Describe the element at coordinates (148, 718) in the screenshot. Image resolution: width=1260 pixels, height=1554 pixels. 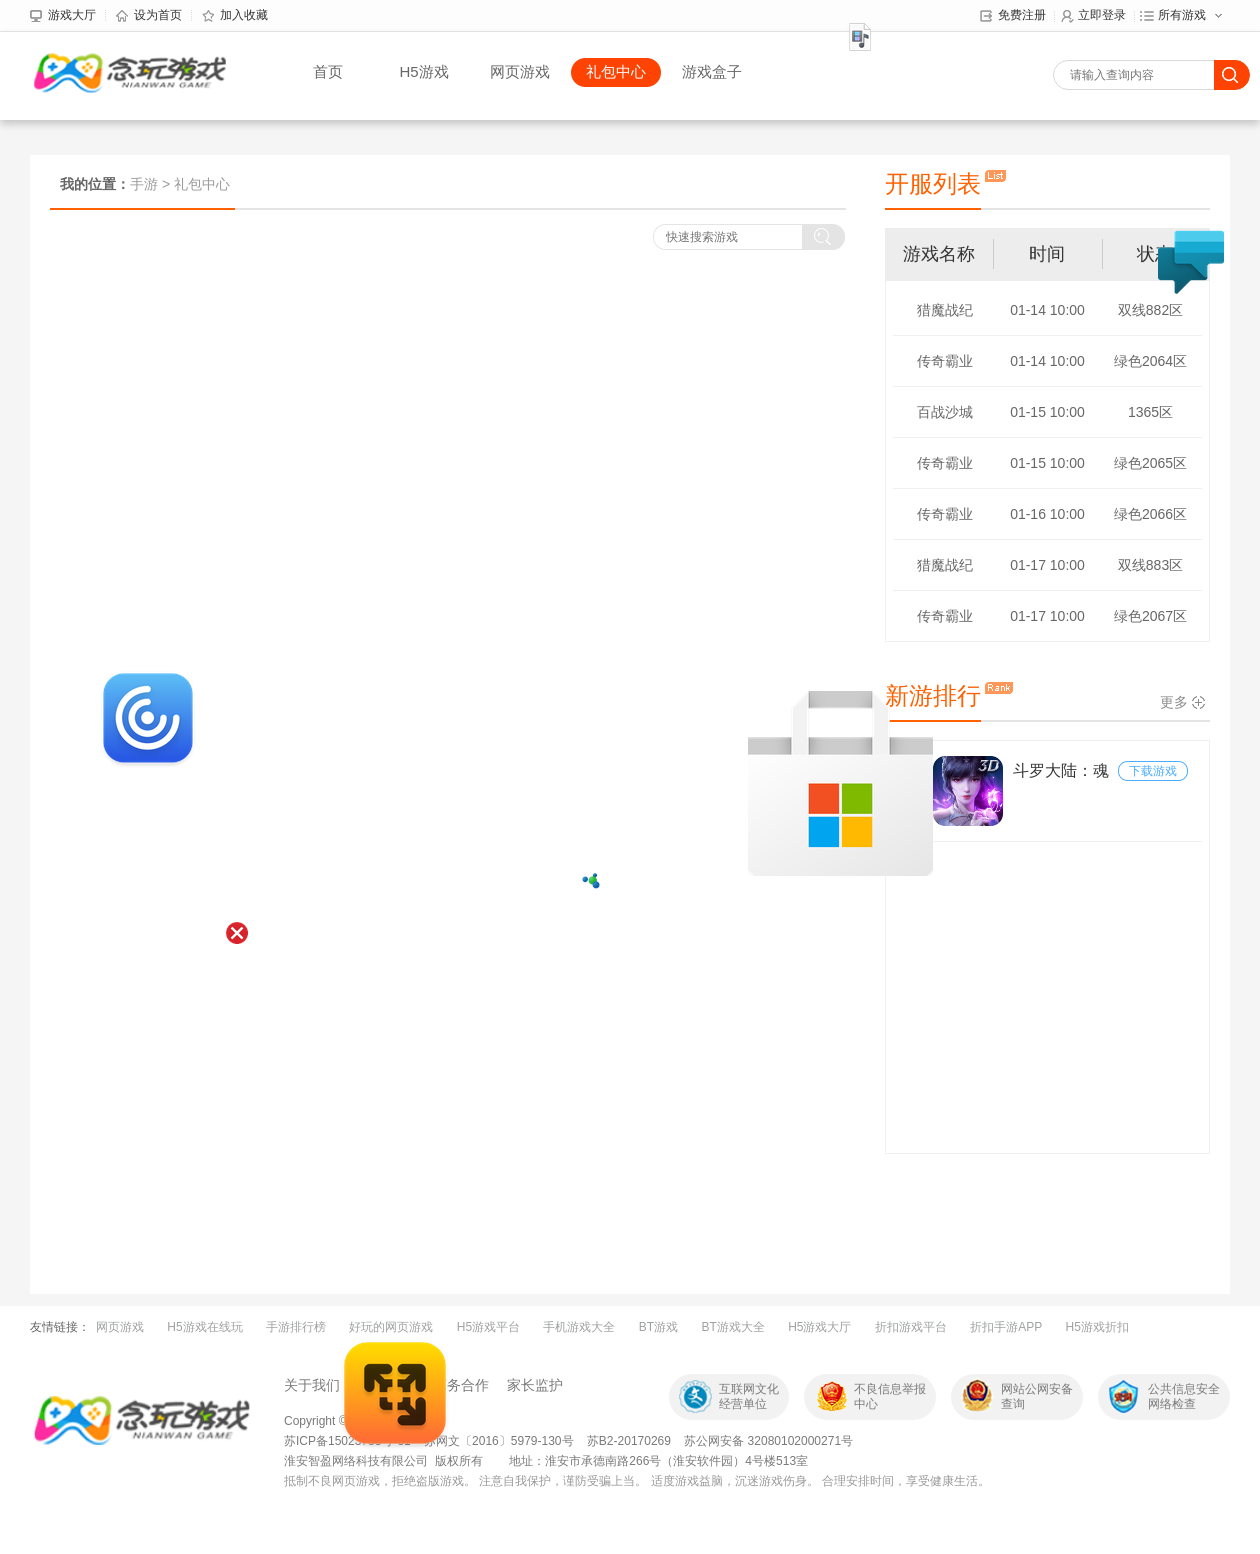
I see `open the receiver app` at that location.